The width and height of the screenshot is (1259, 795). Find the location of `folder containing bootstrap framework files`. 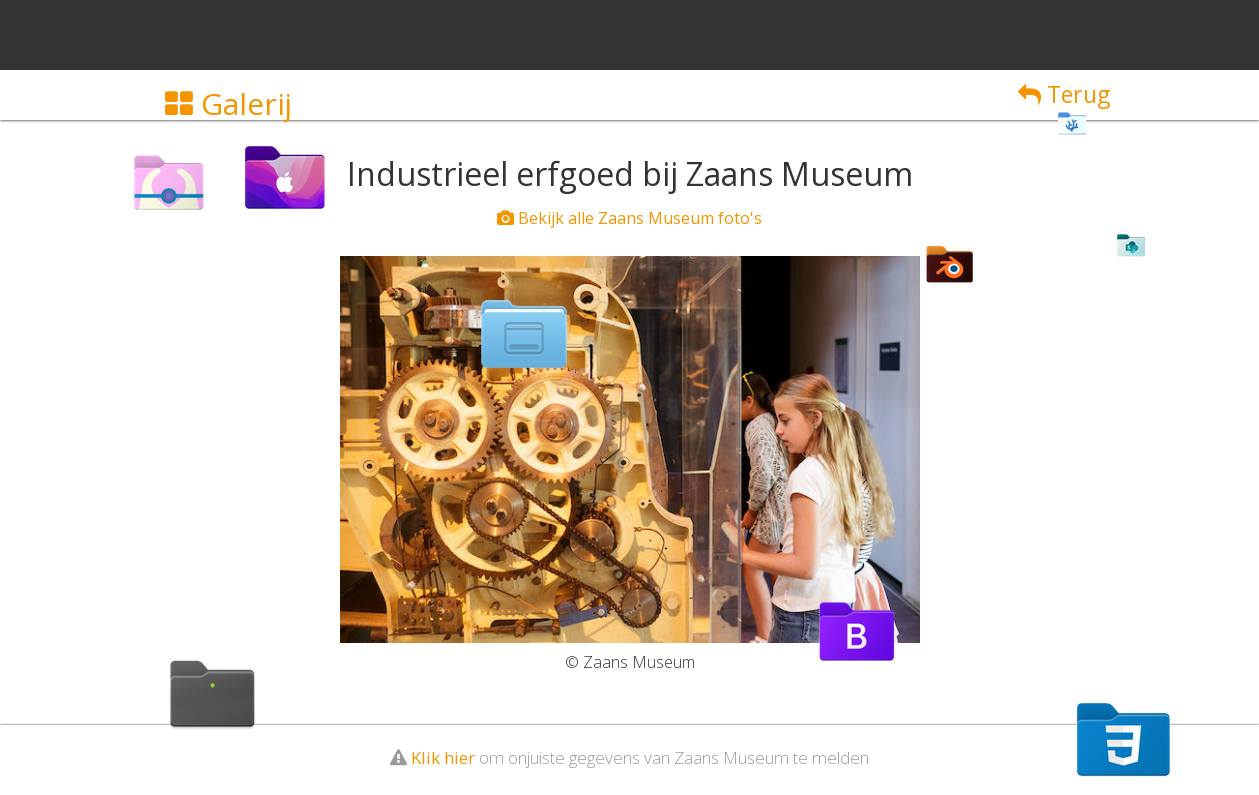

folder containing bootstrap framework files is located at coordinates (856, 633).